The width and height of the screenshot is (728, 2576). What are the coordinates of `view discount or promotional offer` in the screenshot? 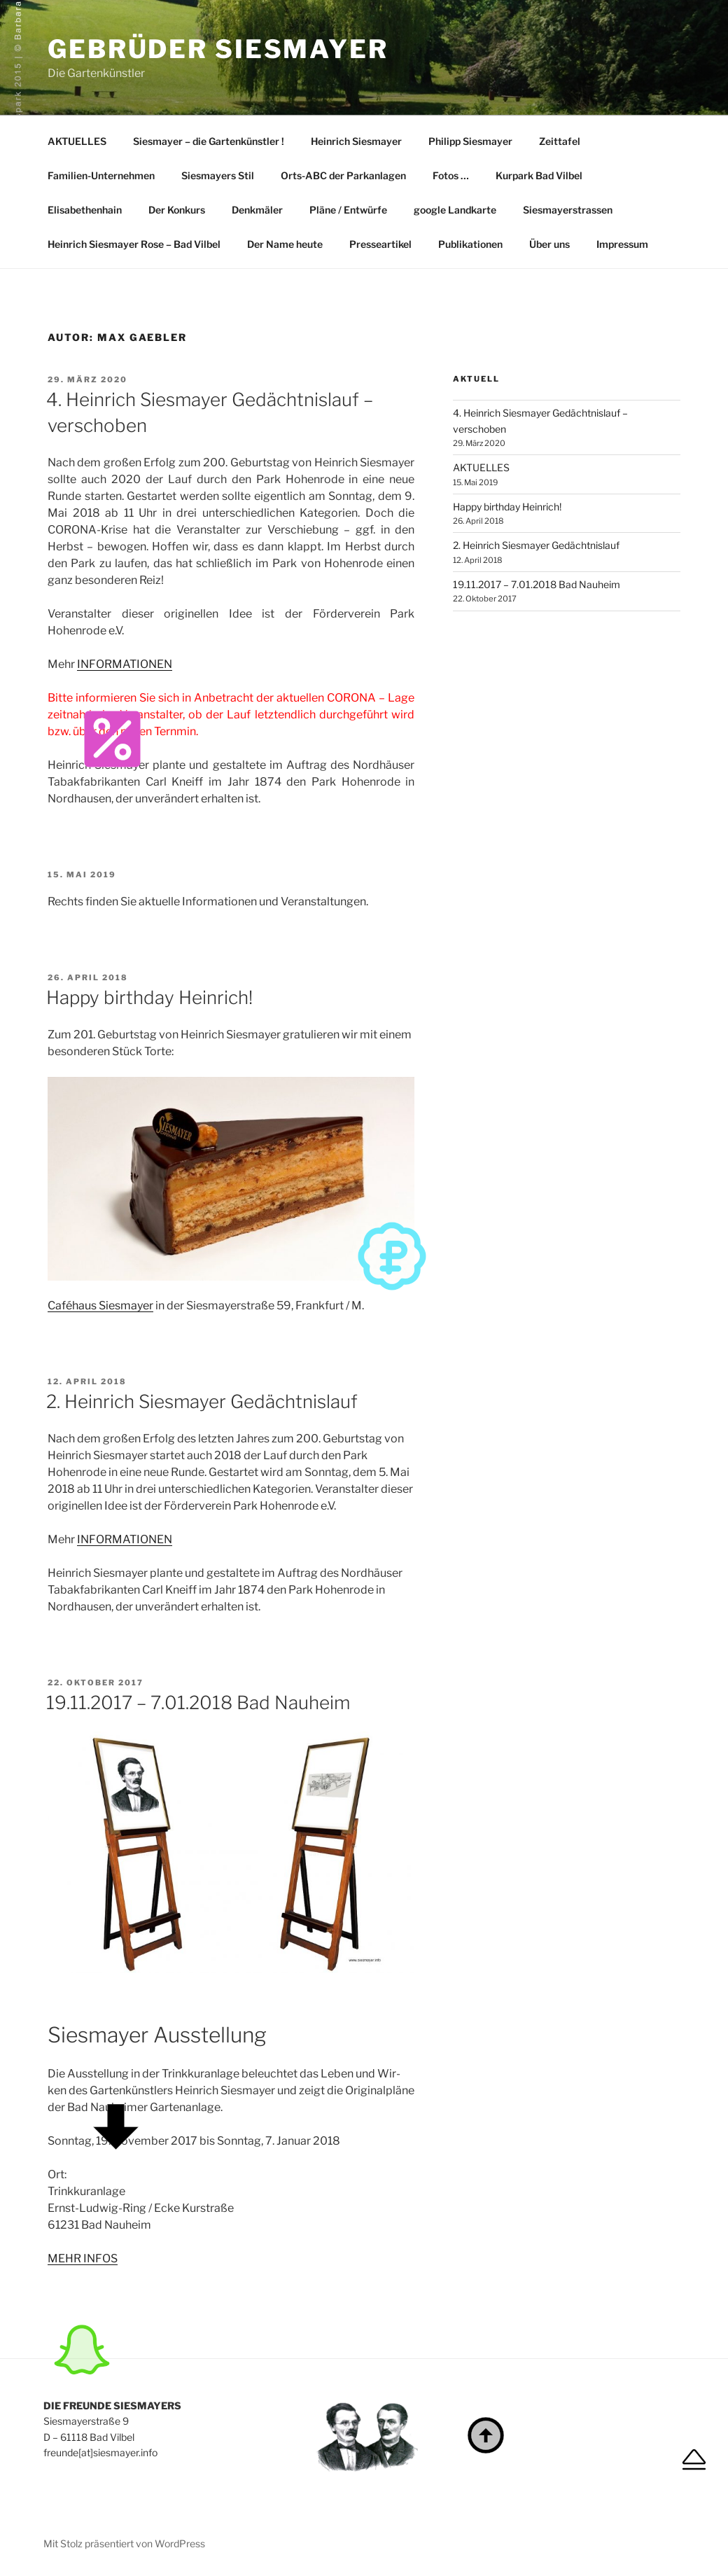 It's located at (112, 739).